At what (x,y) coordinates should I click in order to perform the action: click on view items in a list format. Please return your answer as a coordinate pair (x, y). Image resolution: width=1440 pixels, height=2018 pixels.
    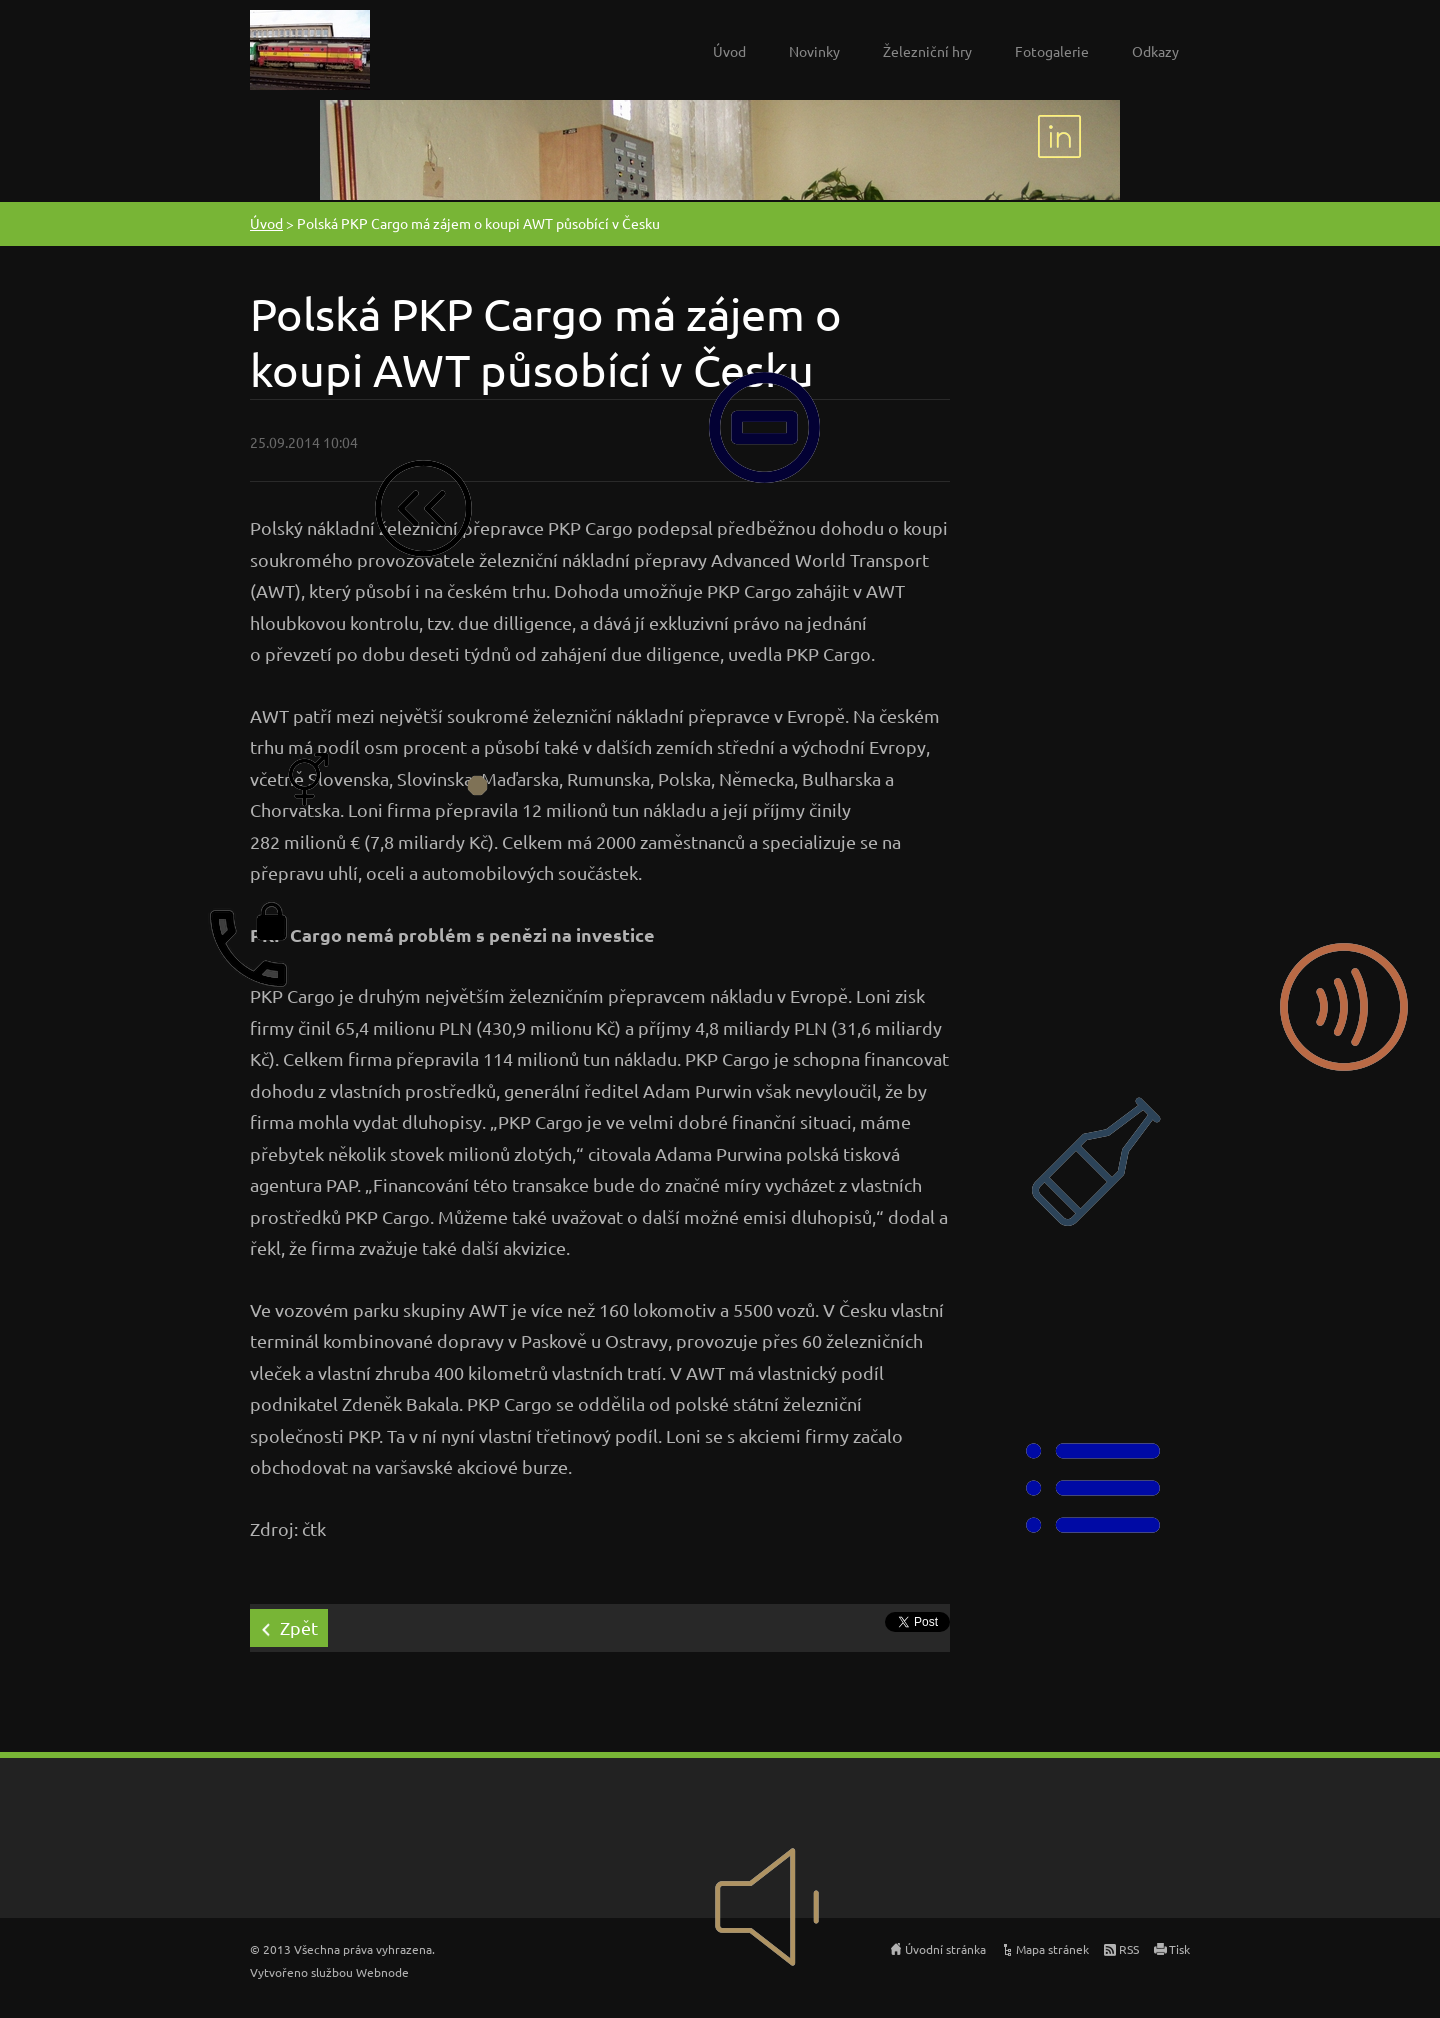
    Looking at the image, I should click on (1093, 1488).